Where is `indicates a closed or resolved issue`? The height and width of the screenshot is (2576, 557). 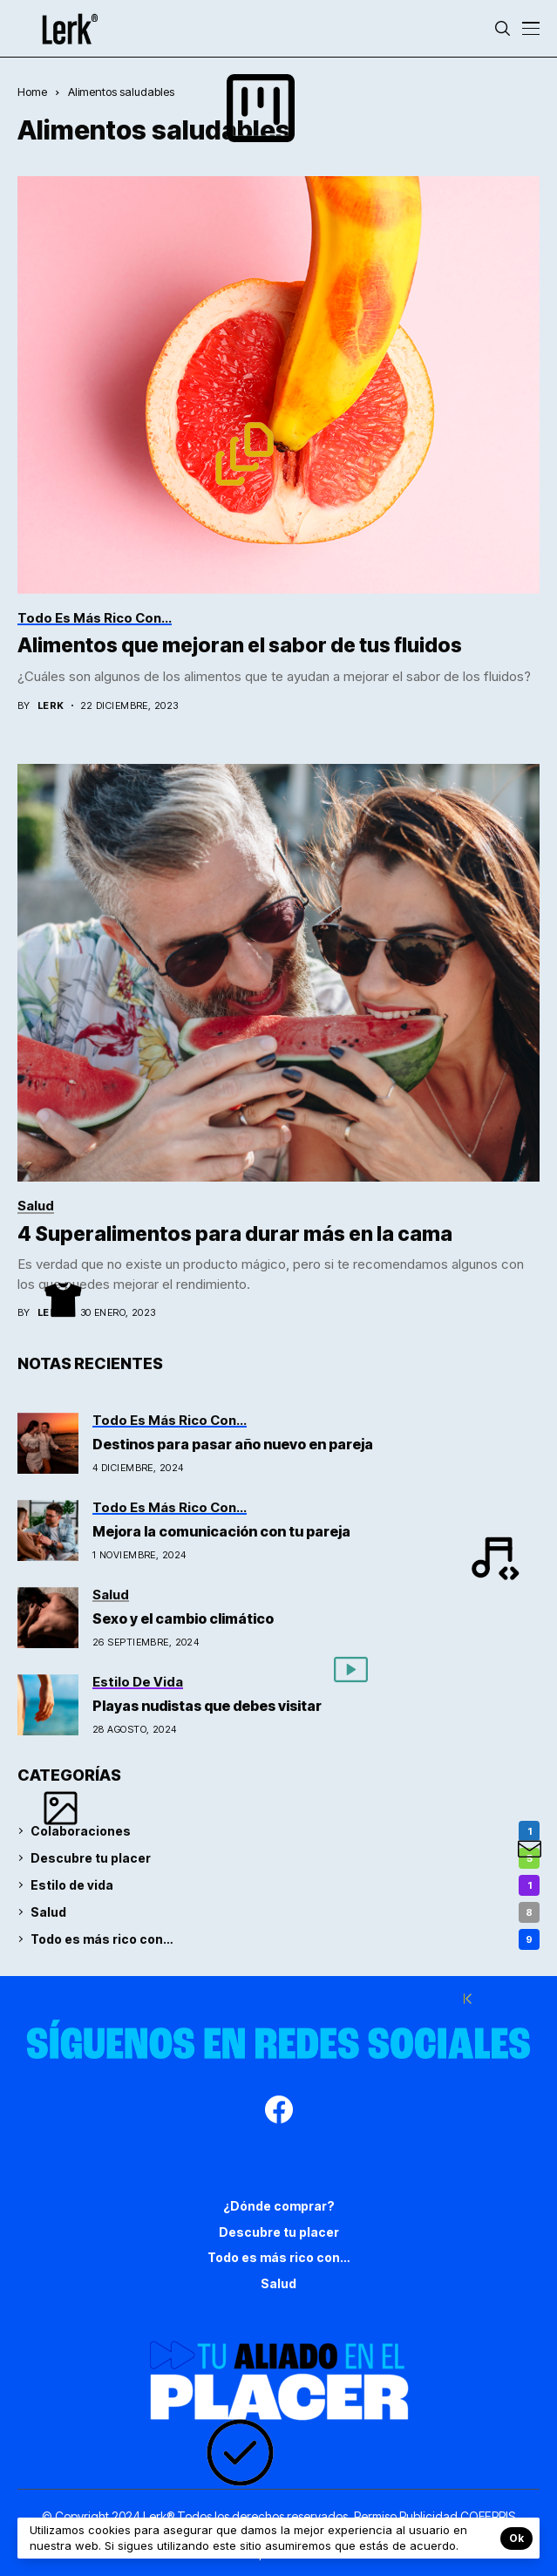
indicates a closed or resolved issue is located at coordinates (240, 2452).